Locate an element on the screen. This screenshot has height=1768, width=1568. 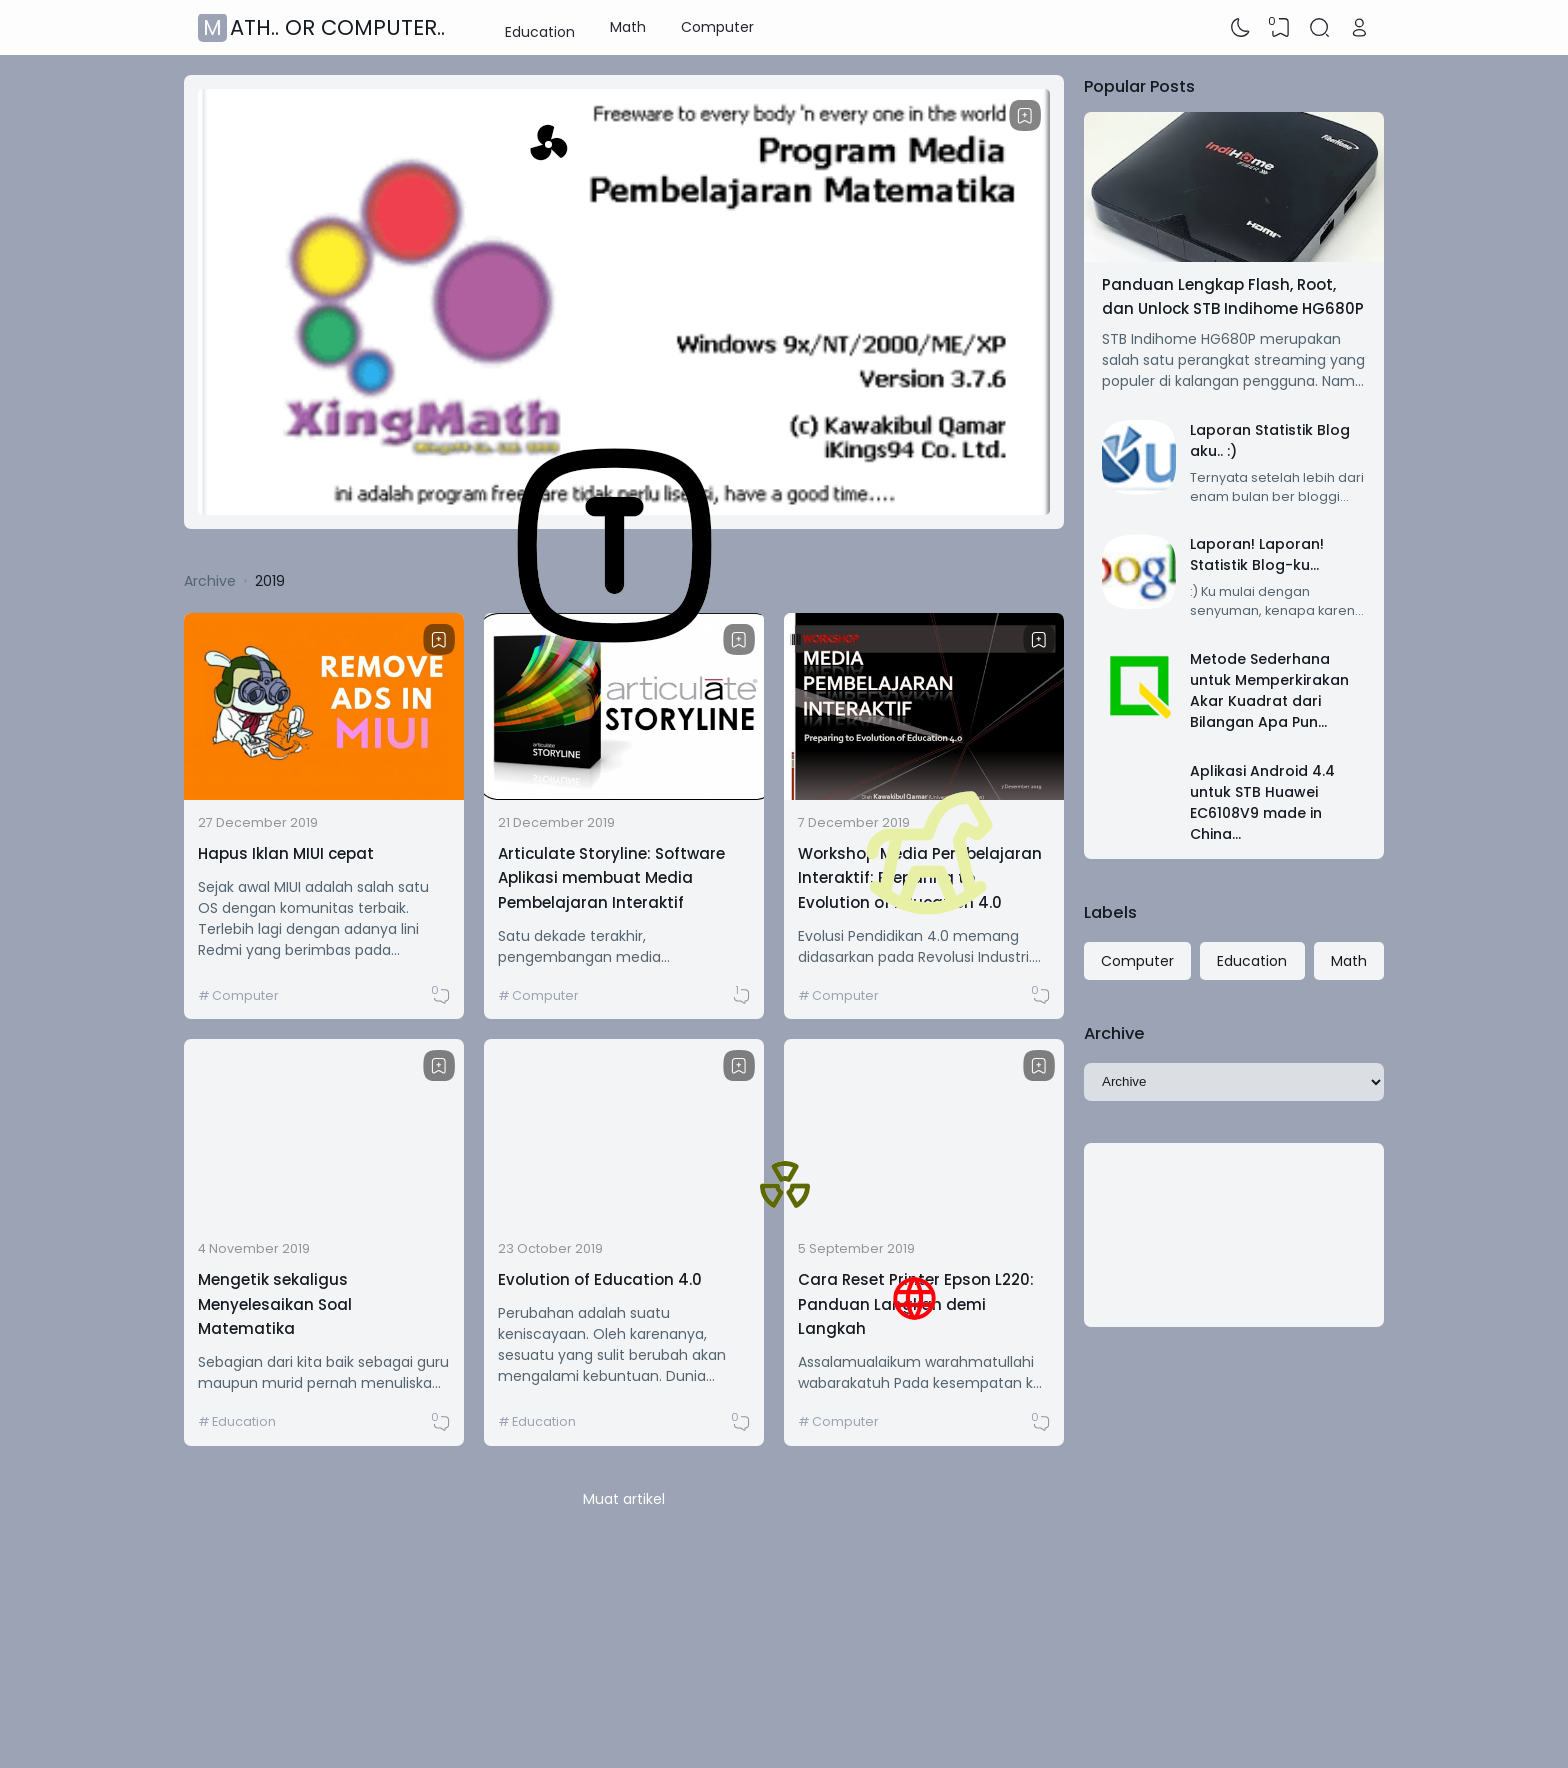
access kids or children's section is located at coordinates (928, 853).